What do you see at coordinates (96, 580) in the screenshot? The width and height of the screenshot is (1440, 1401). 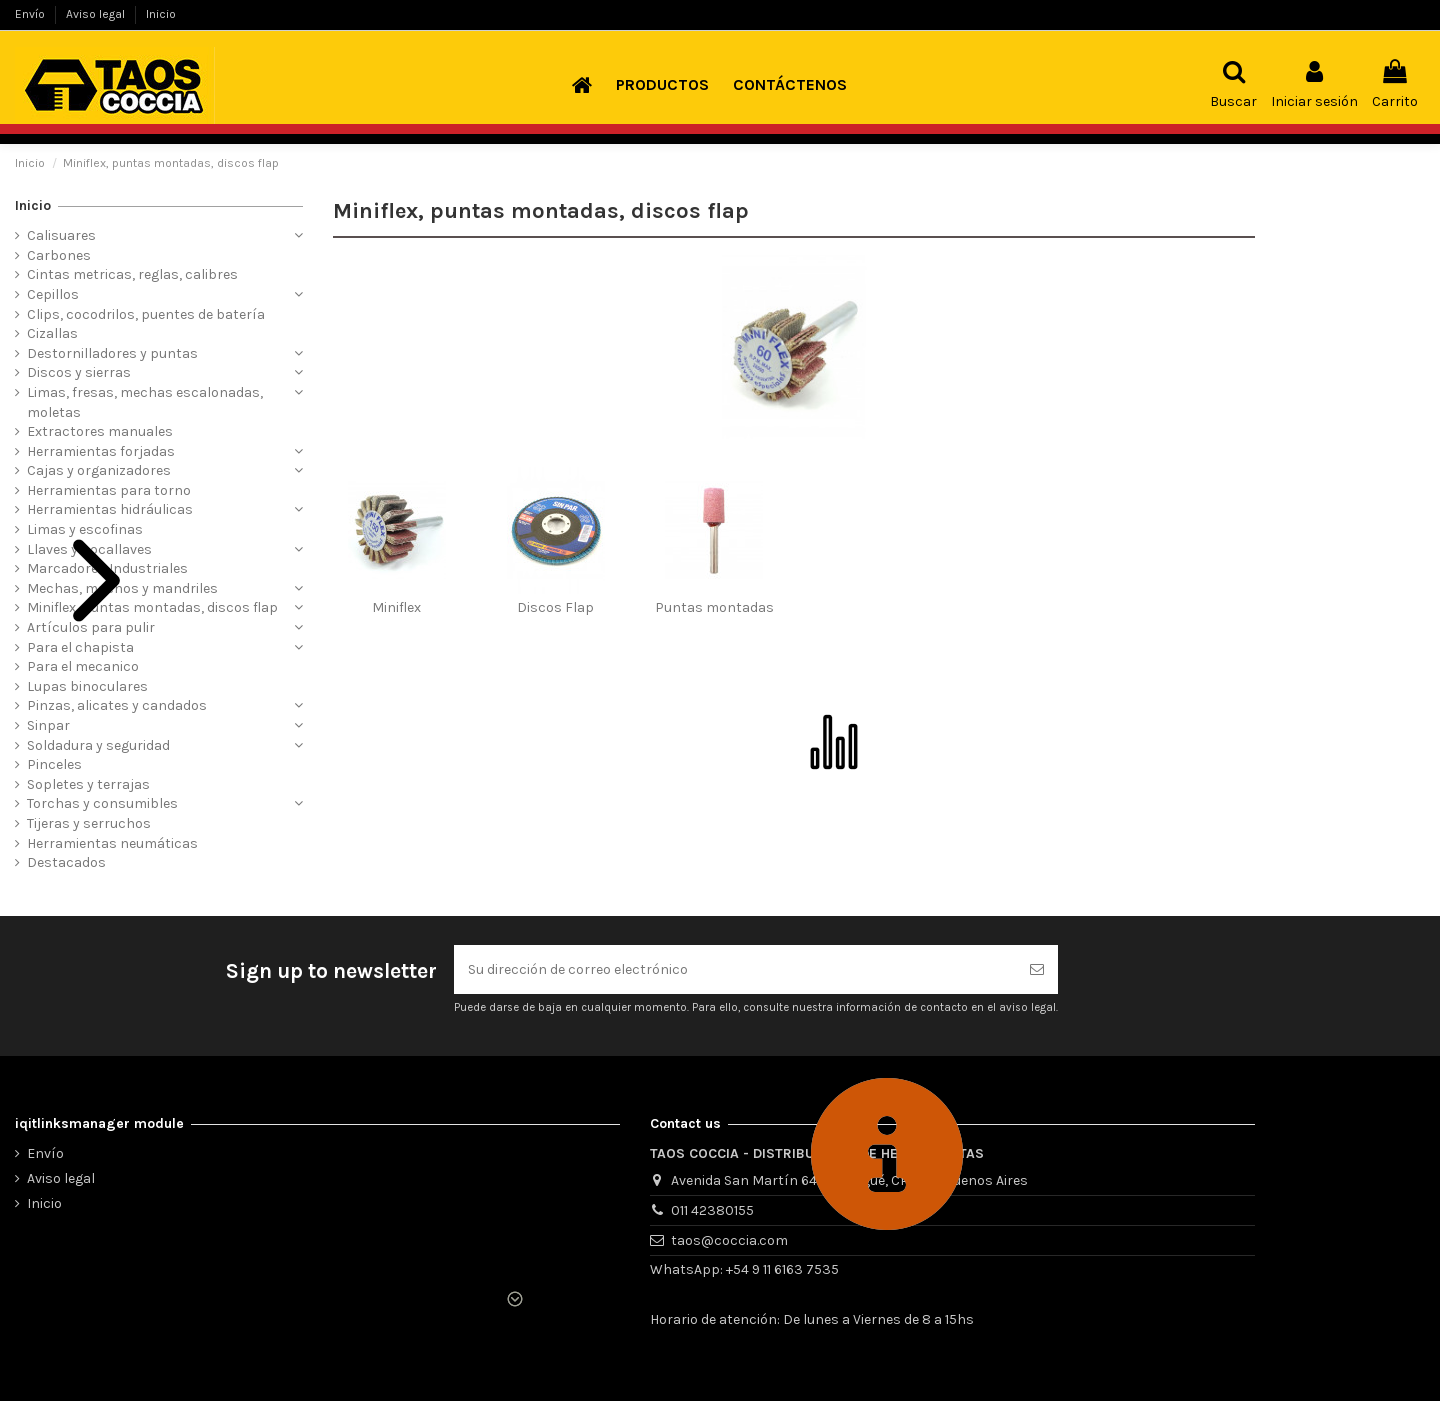 I see `navigate to the next item or screen` at bounding box center [96, 580].